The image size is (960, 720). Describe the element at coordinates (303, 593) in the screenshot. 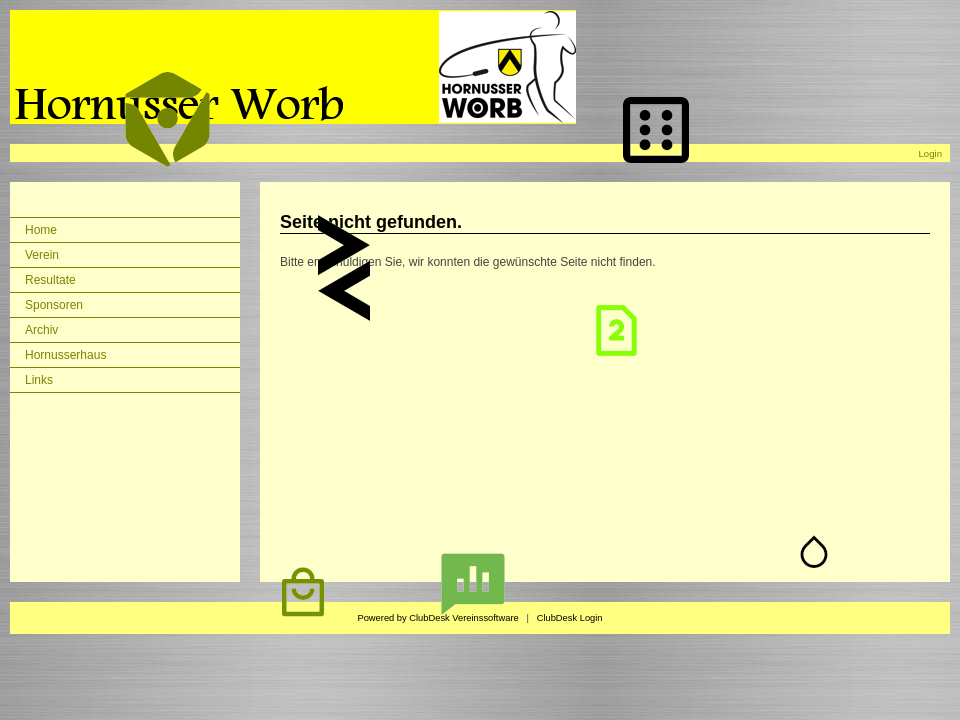

I see `view your shopping bag` at that location.